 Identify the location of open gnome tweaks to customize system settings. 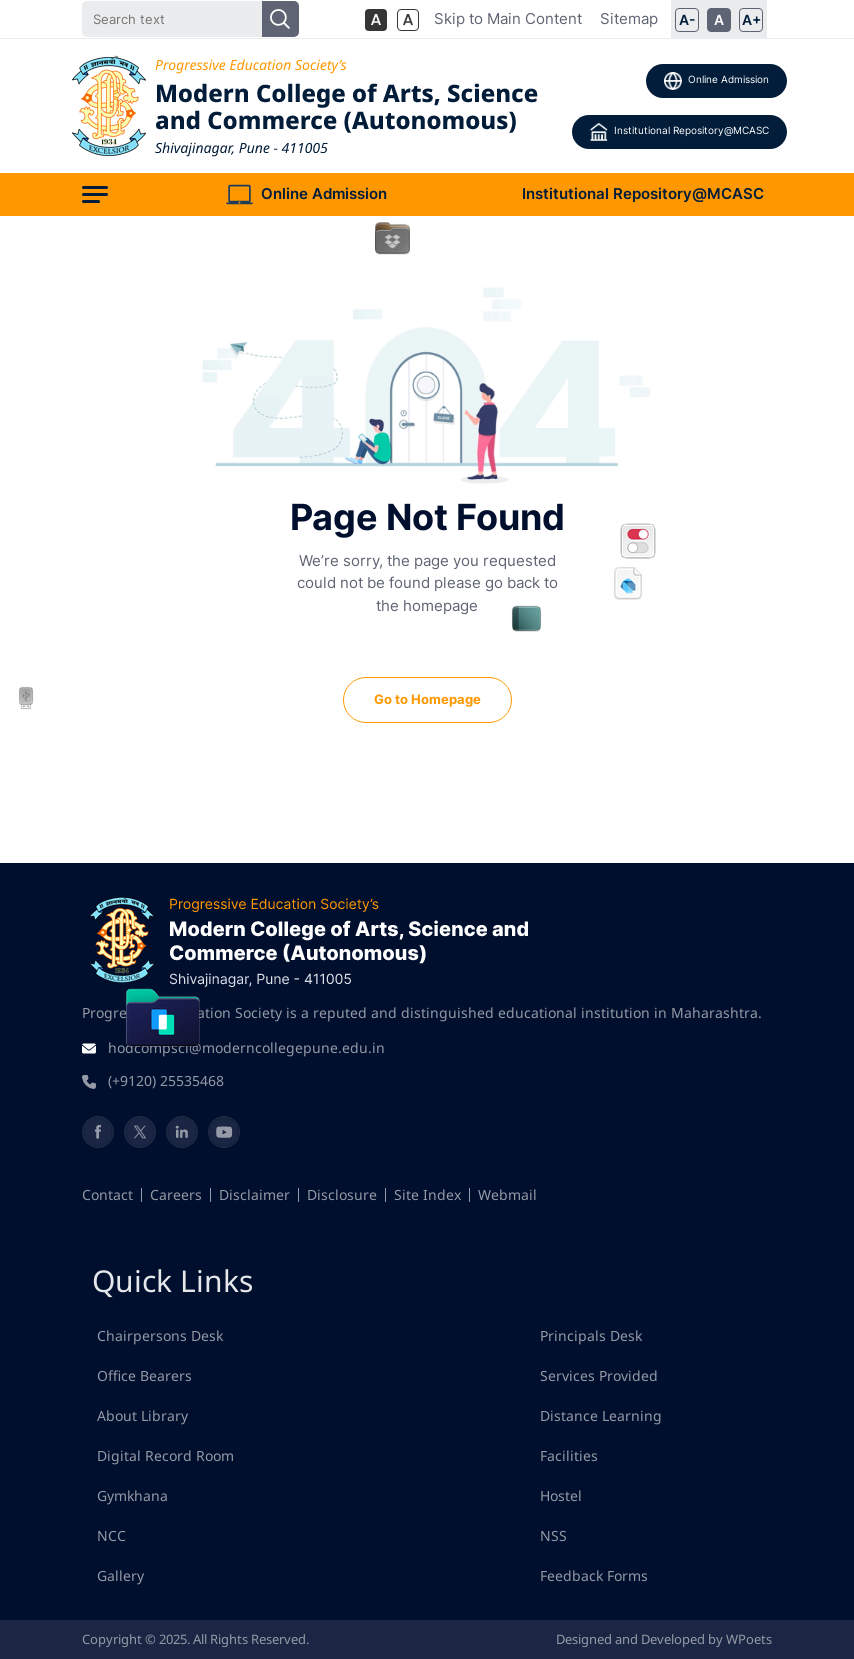
(638, 541).